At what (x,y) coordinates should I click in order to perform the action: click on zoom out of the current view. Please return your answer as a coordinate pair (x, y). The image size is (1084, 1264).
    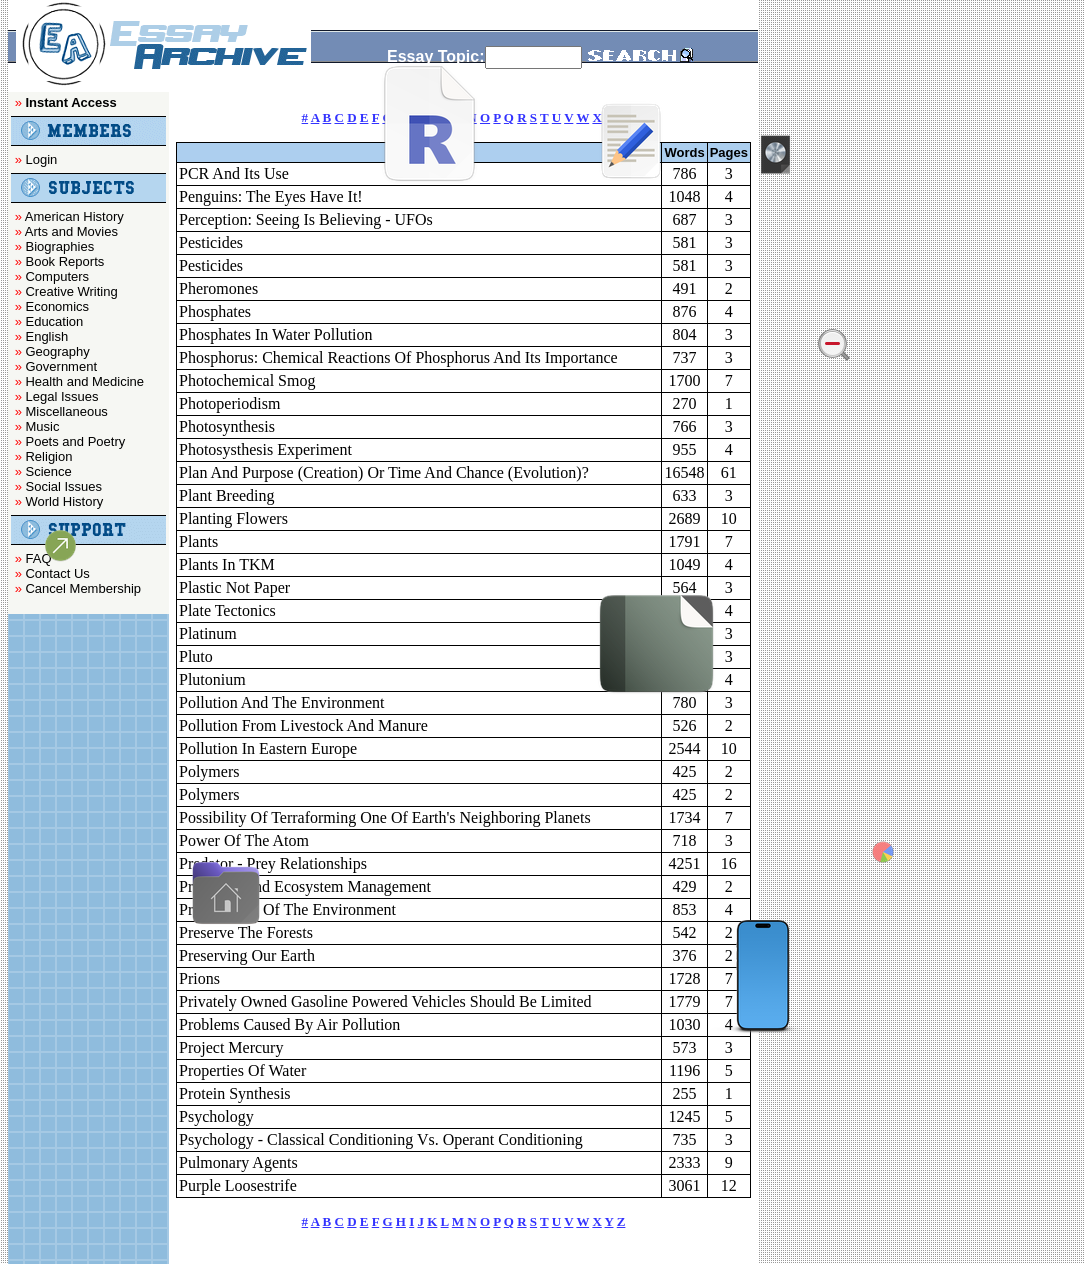
    Looking at the image, I should click on (834, 345).